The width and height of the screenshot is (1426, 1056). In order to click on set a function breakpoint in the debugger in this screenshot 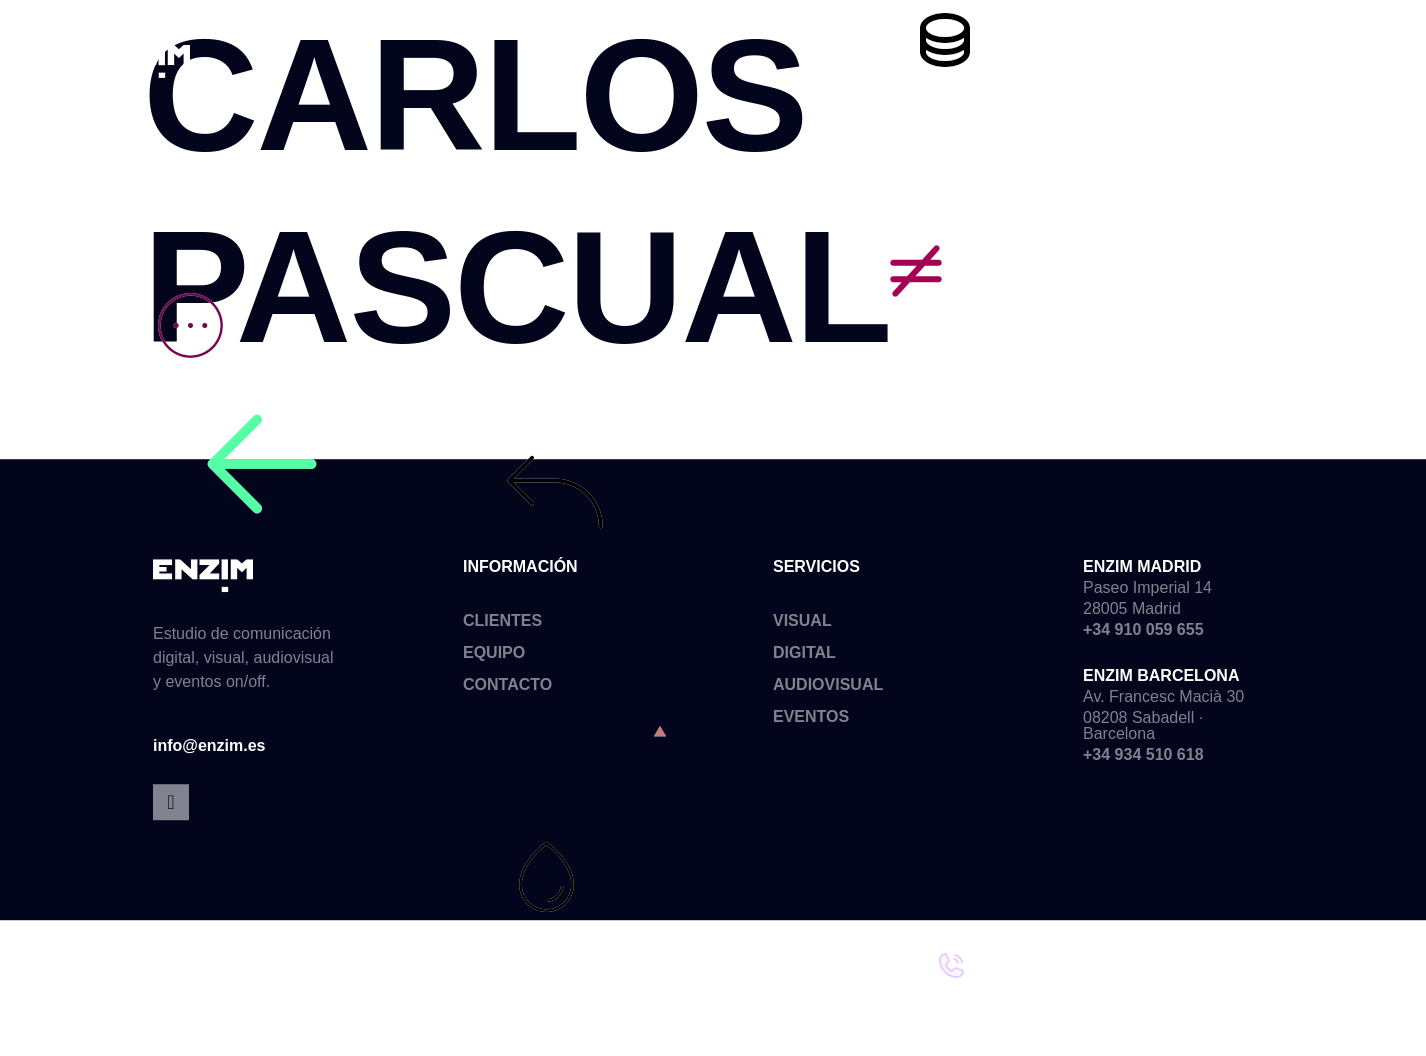, I will do `click(660, 732)`.